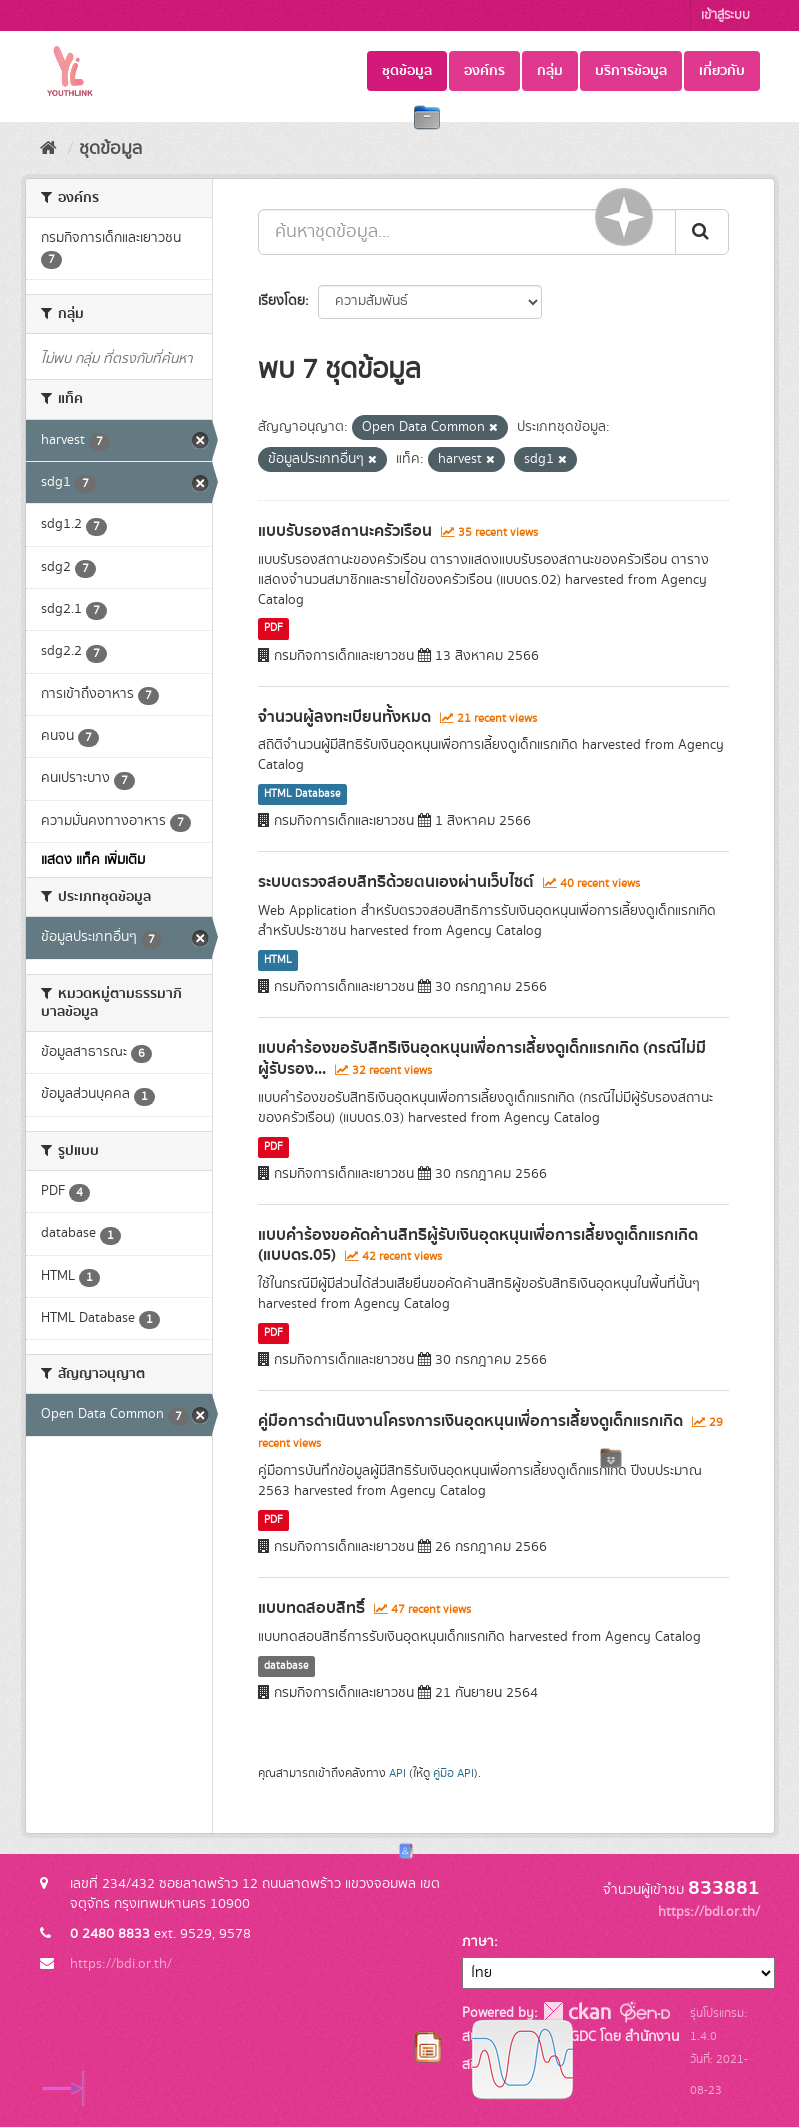 The image size is (799, 2127). What do you see at coordinates (611, 1458) in the screenshot?
I see `open dropbox synced folder` at bounding box center [611, 1458].